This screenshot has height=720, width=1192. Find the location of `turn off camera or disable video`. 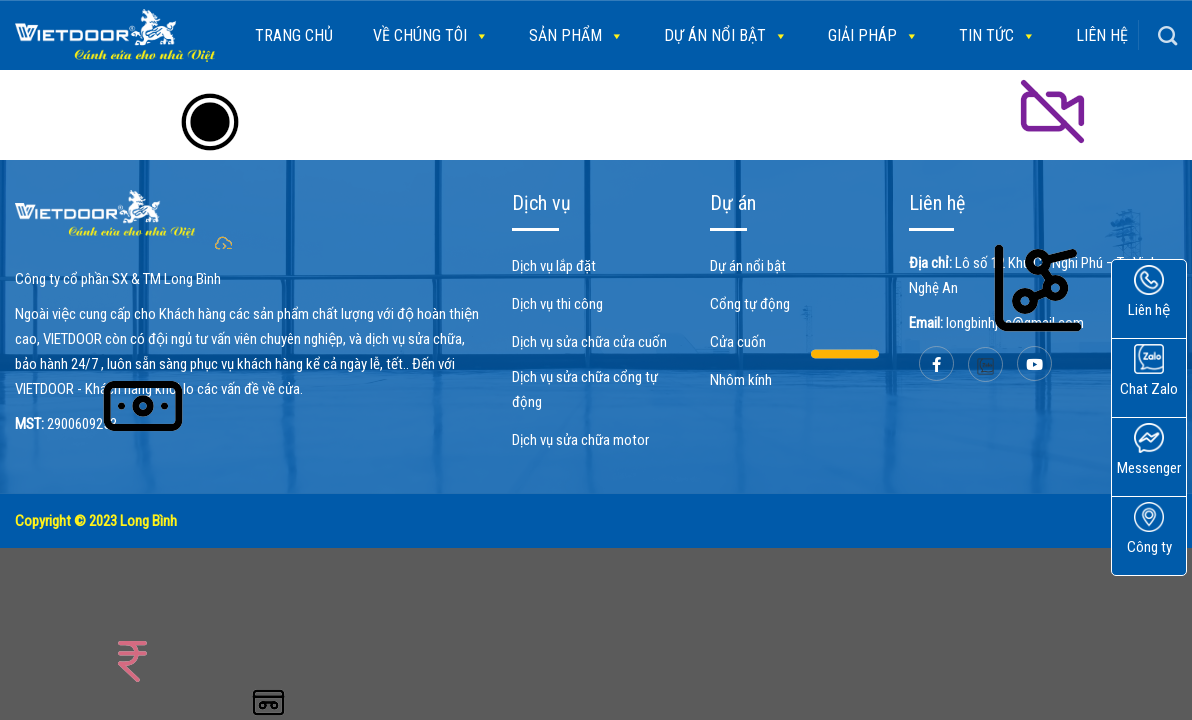

turn off camera or disable video is located at coordinates (1052, 111).